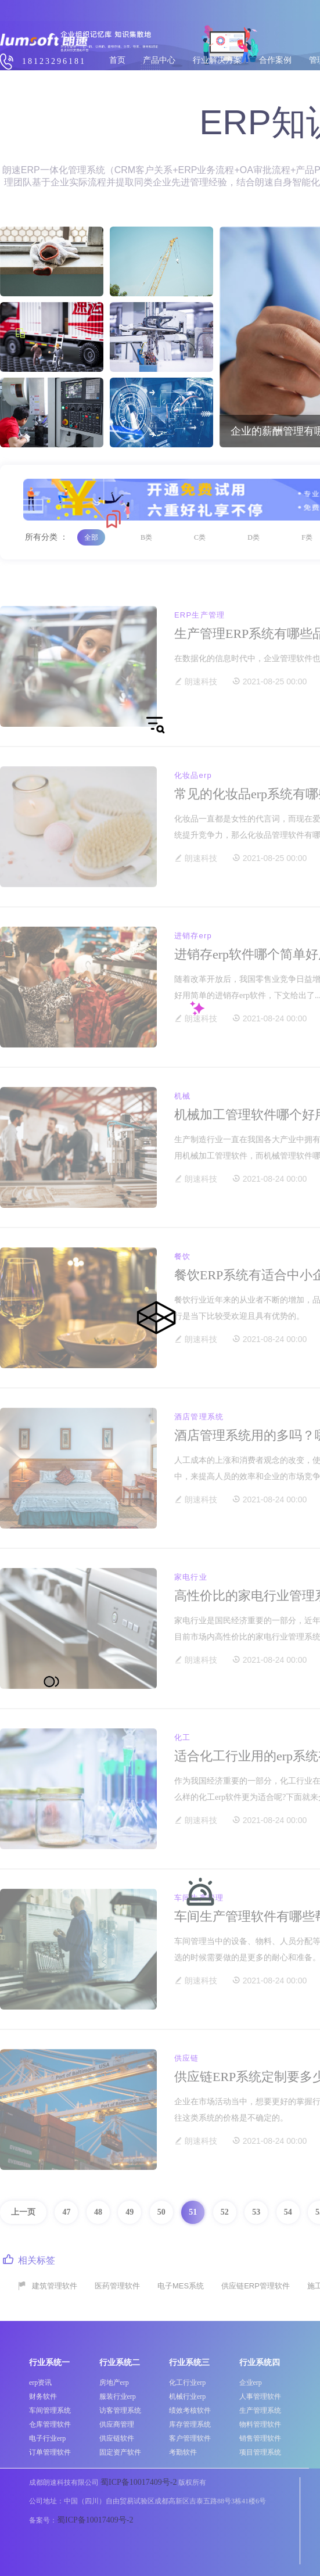  Describe the element at coordinates (51, 1681) in the screenshot. I see `indicates active recording or live broadcast` at that location.